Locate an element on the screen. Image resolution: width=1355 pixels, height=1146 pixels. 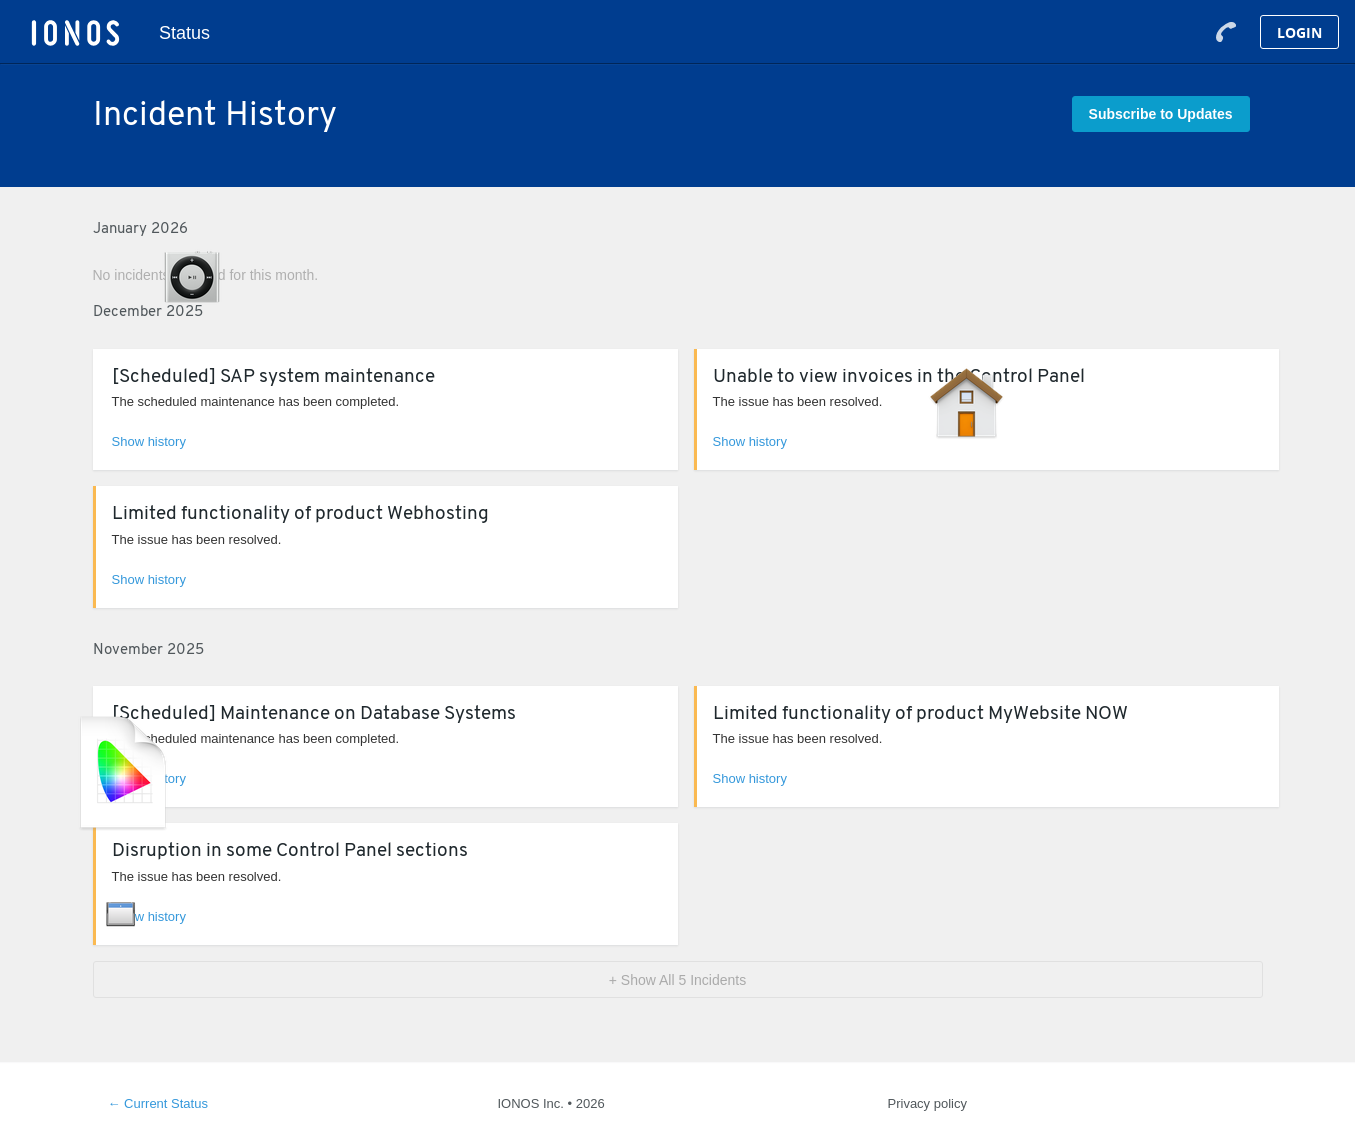
access your home folder is located at coordinates (966, 400).